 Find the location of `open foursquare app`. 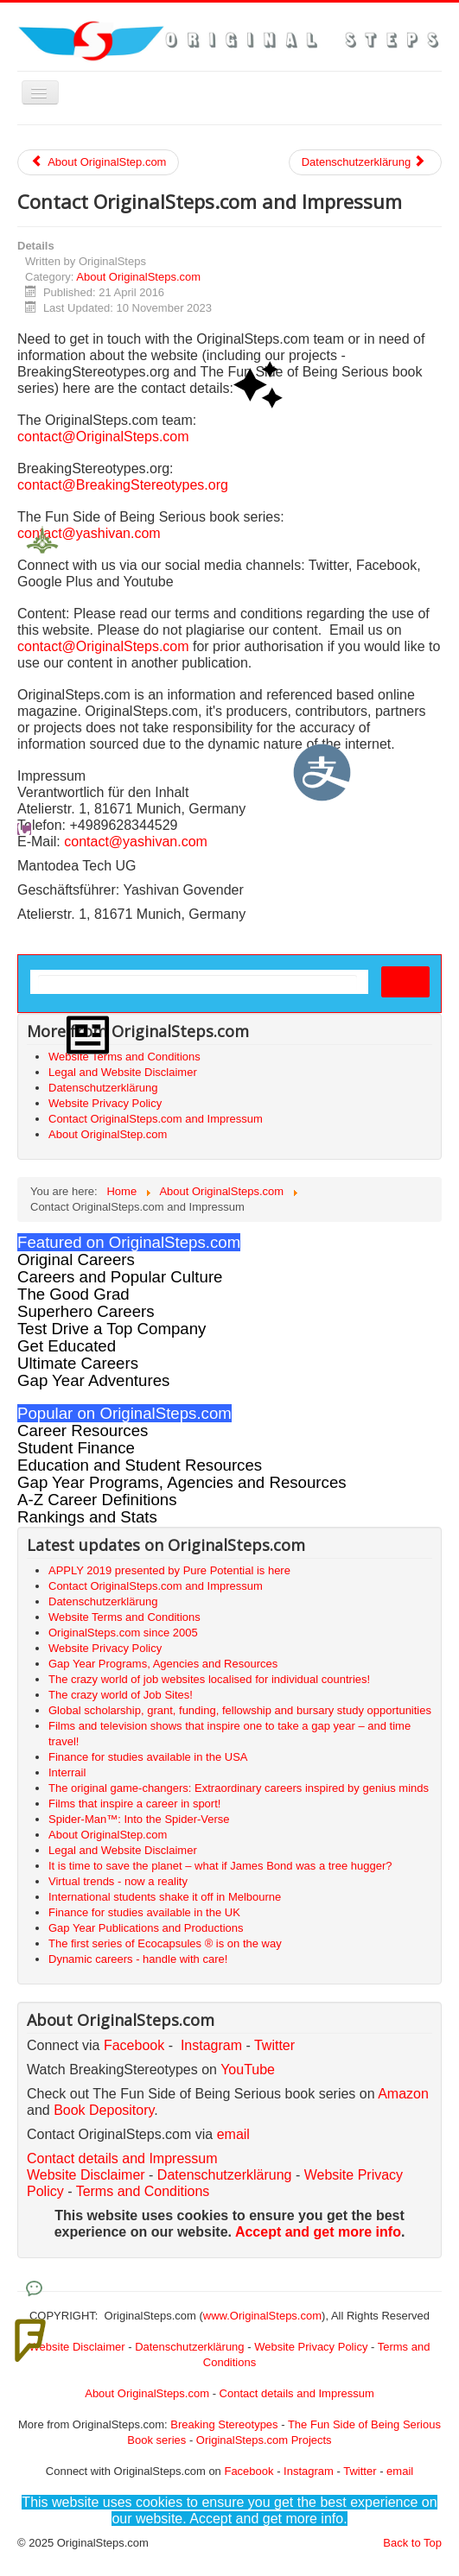

open foursquare app is located at coordinates (30, 2340).